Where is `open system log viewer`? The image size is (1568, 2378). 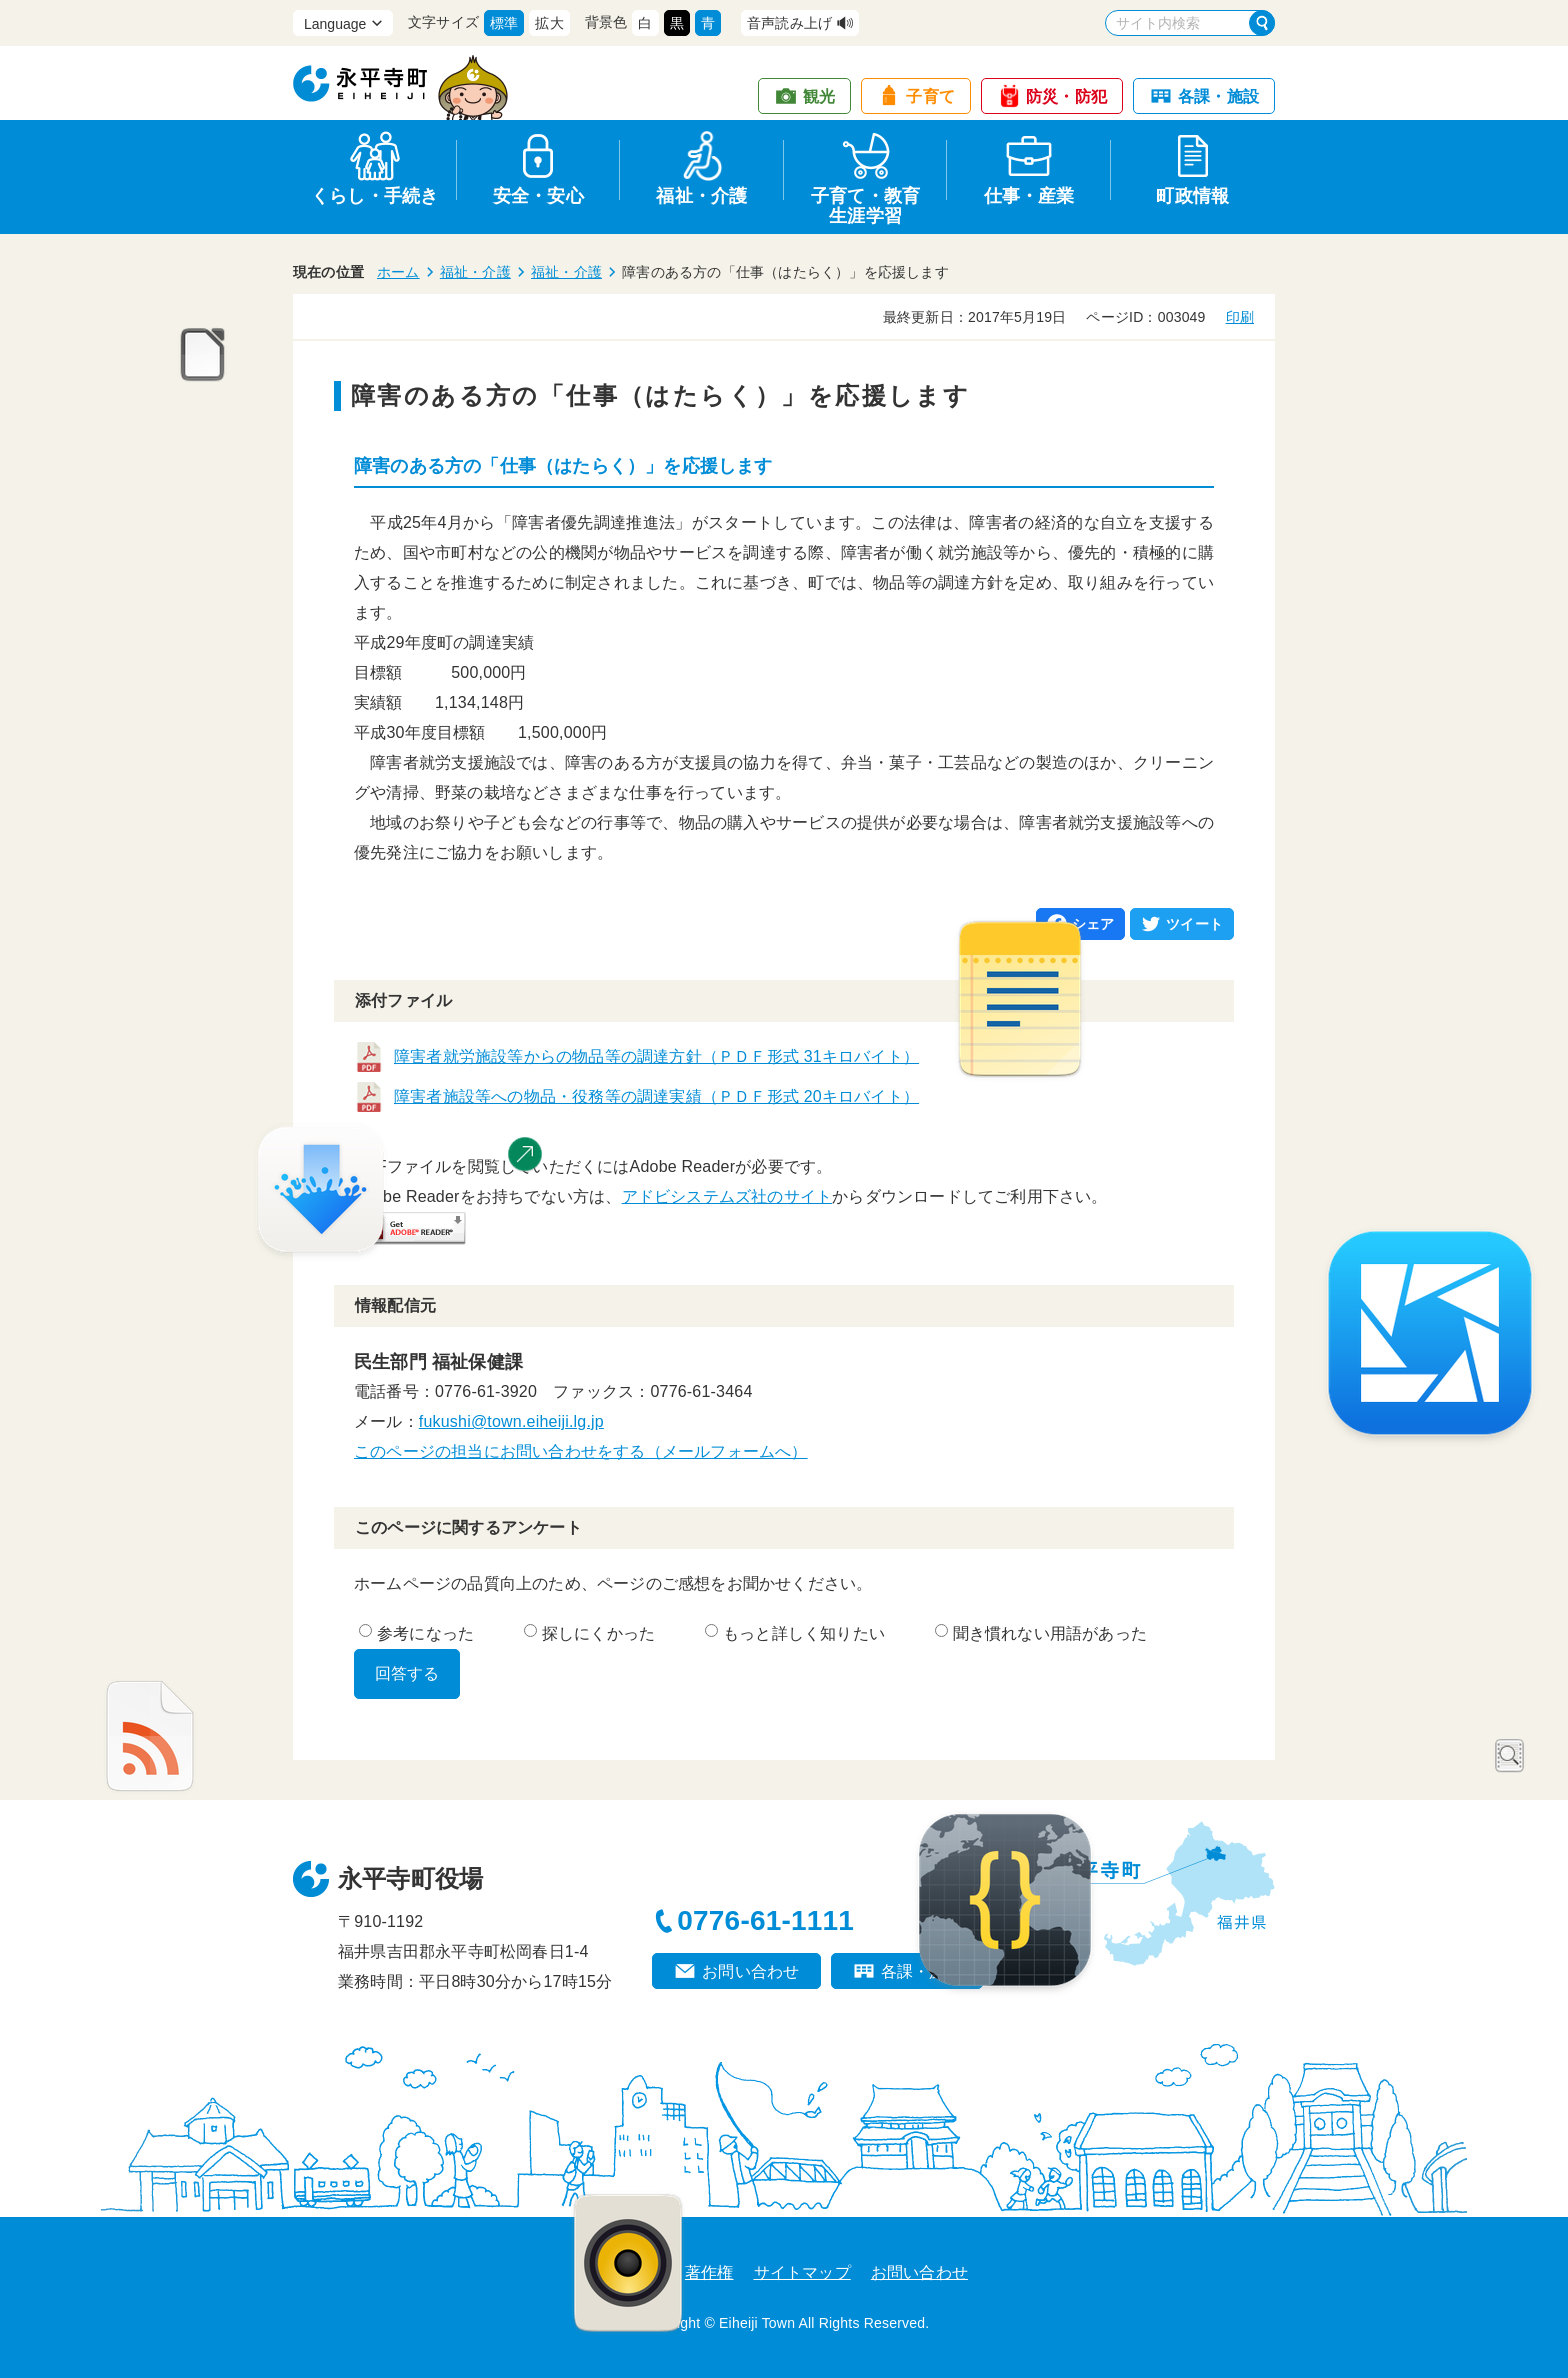 open system log viewer is located at coordinates (1509, 1755).